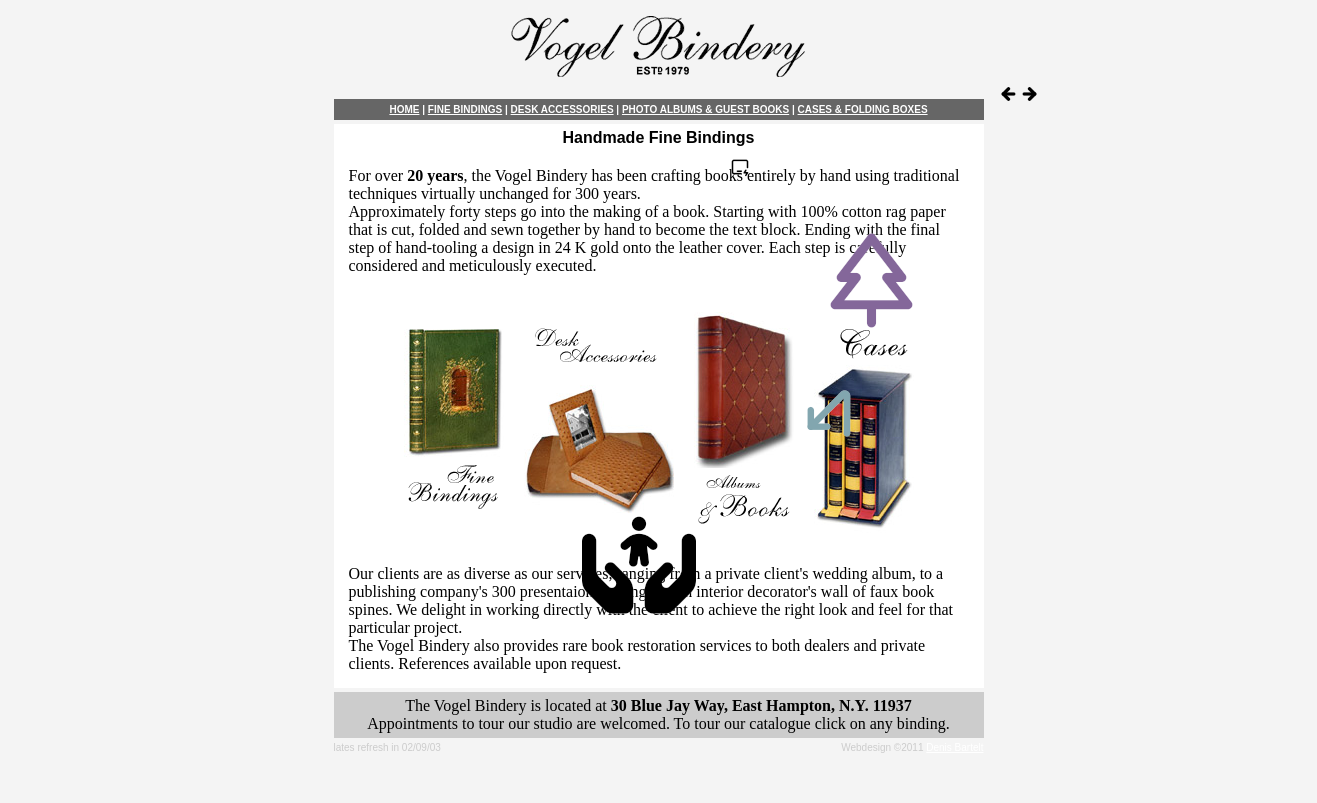 Image resolution: width=1317 pixels, height=803 pixels. What do you see at coordinates (871, 280) in the screenshot?
I see `indicates parks or nature areas on a map` at bounding box center [871, 280].